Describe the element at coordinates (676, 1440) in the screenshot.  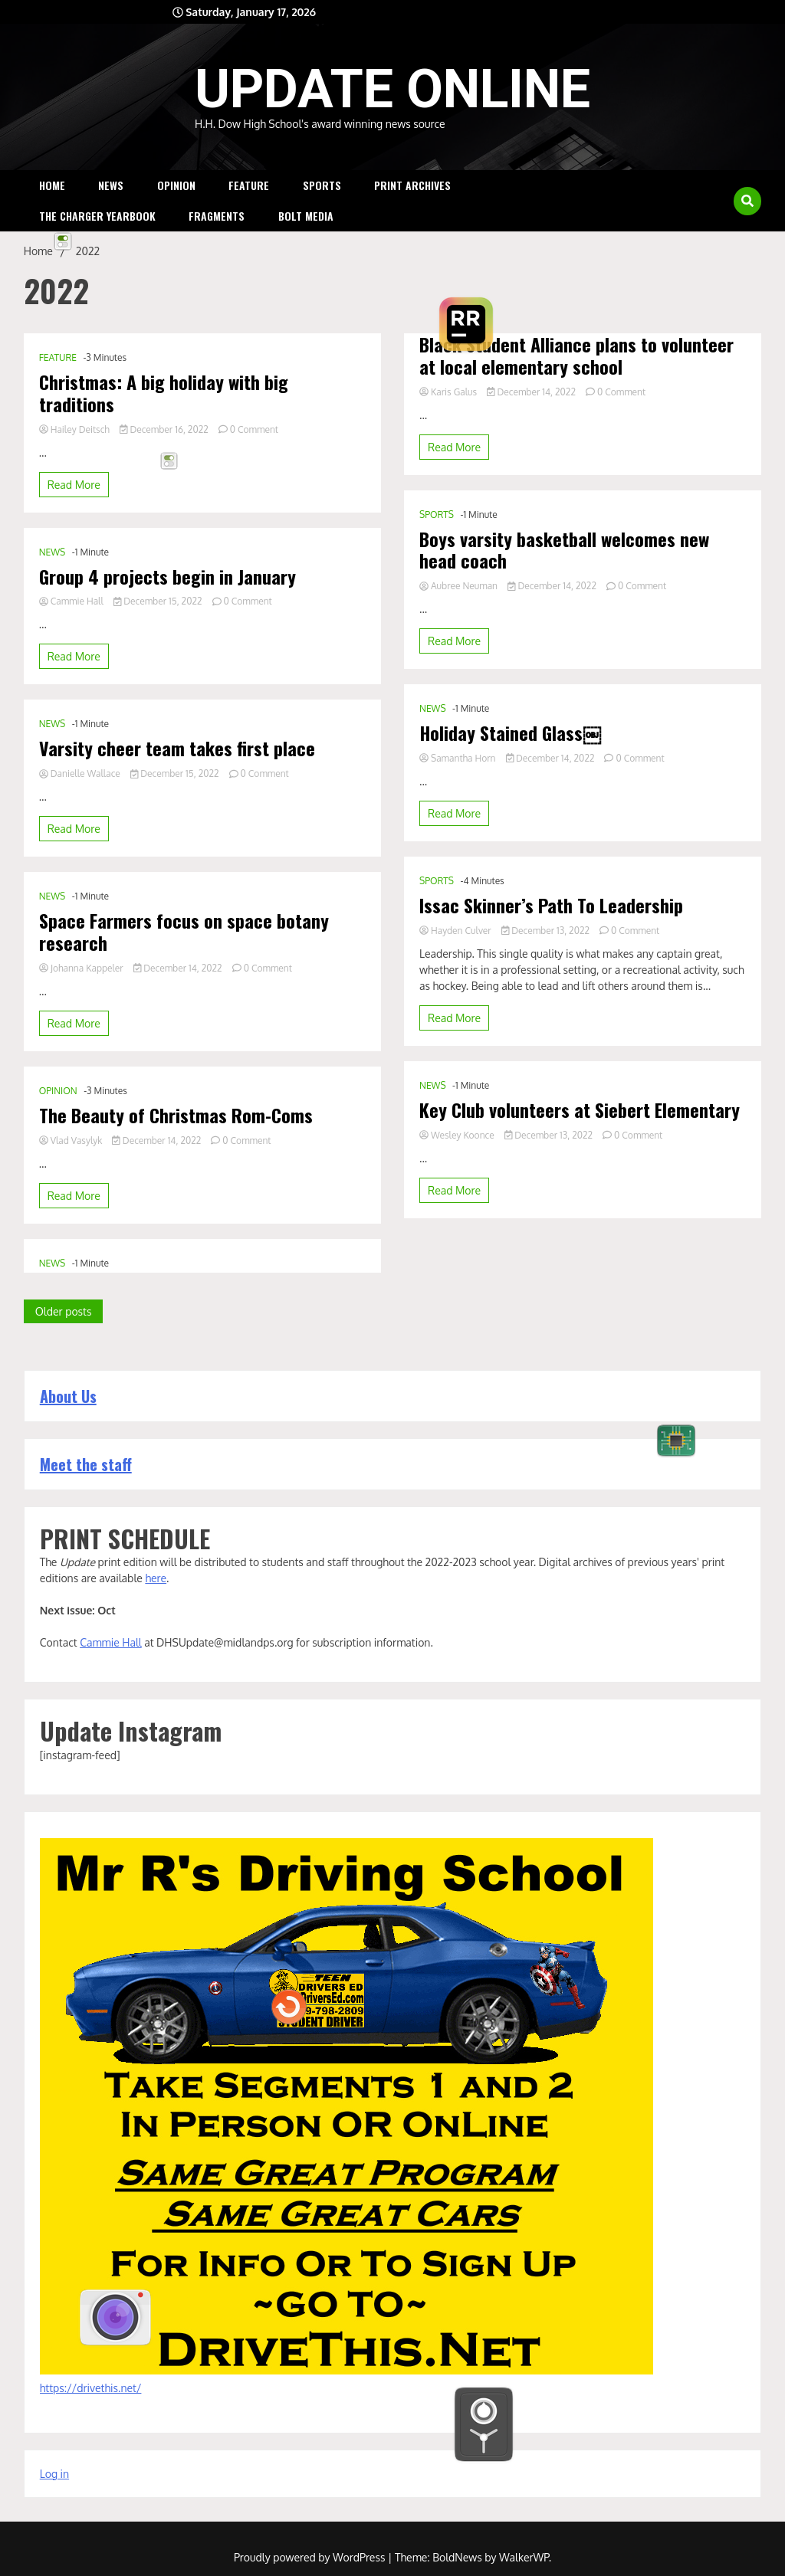
I see `open jockey hardware monitoring app` at that location.